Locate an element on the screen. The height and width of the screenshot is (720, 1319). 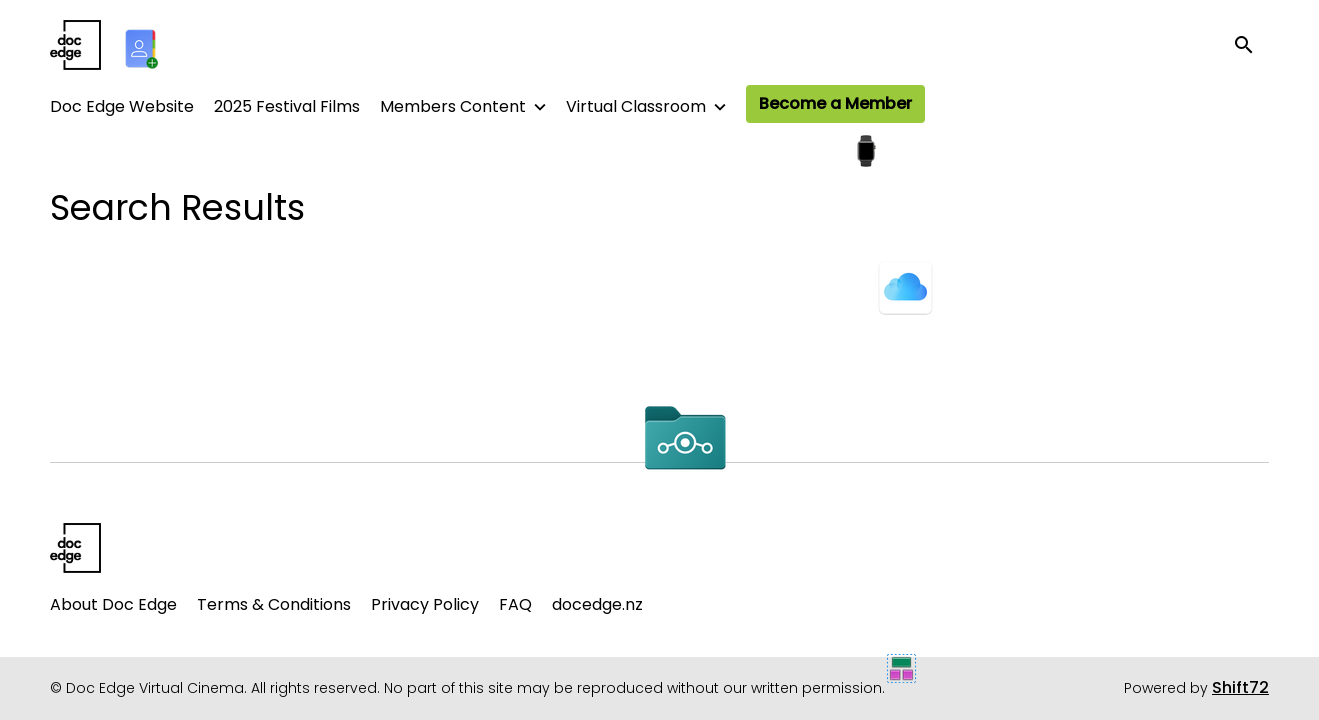
select all items in the current view is located at coordinates (901, 668).